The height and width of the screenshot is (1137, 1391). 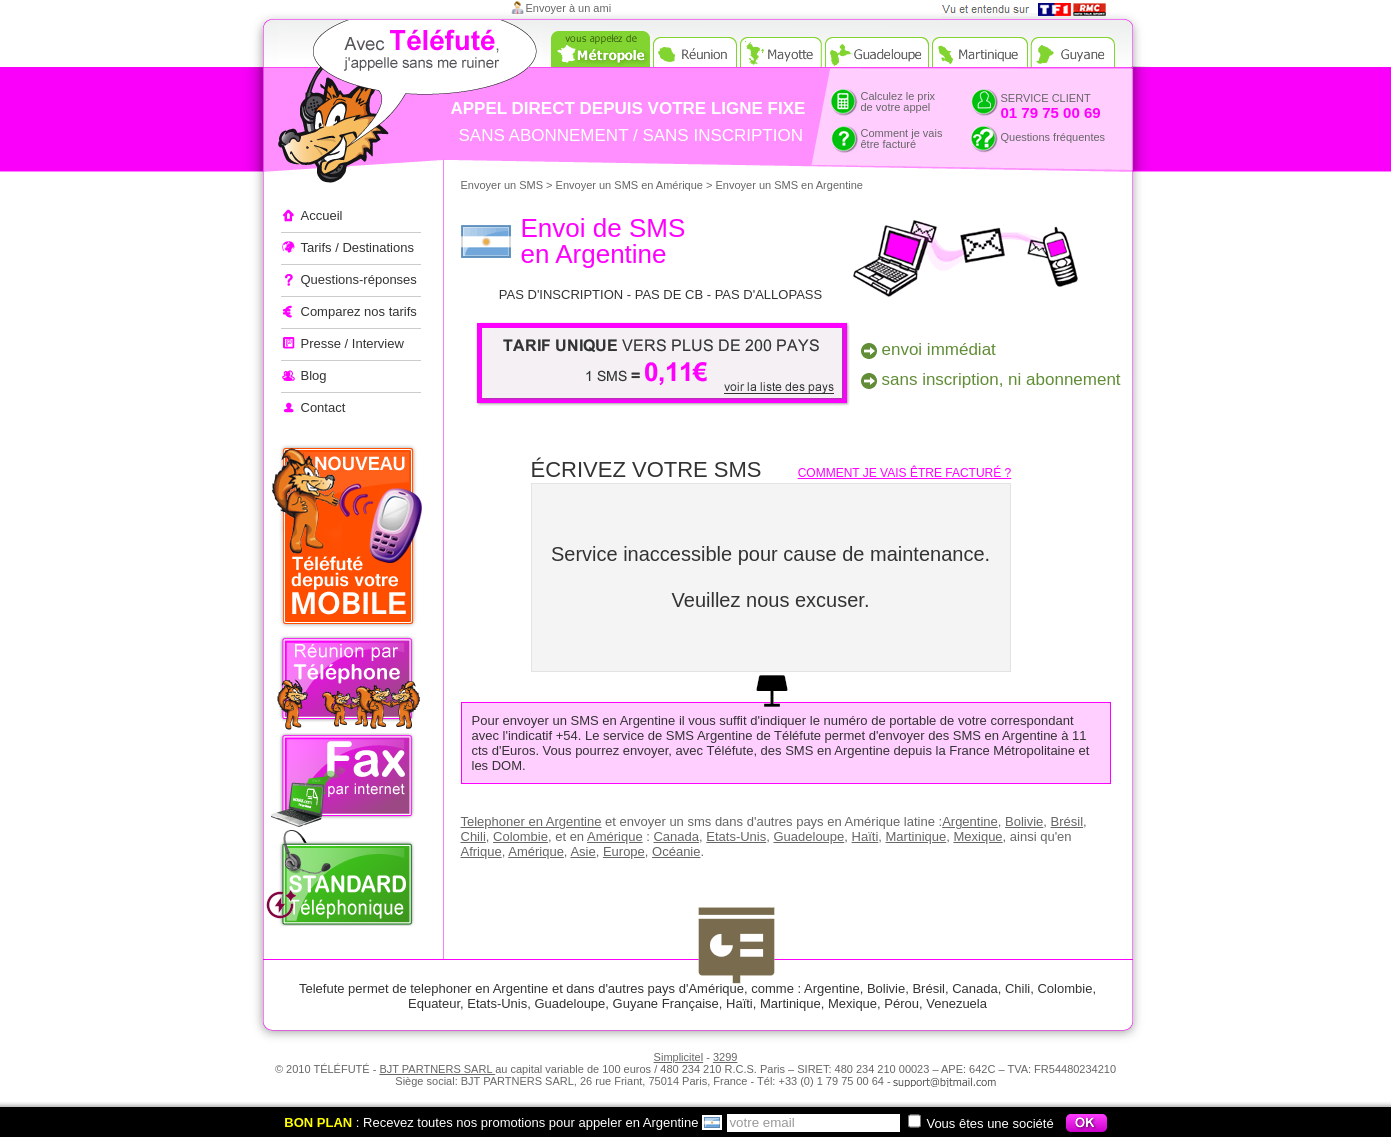 I want to click on start a presentation slideshow, so click(x=736, y=941).